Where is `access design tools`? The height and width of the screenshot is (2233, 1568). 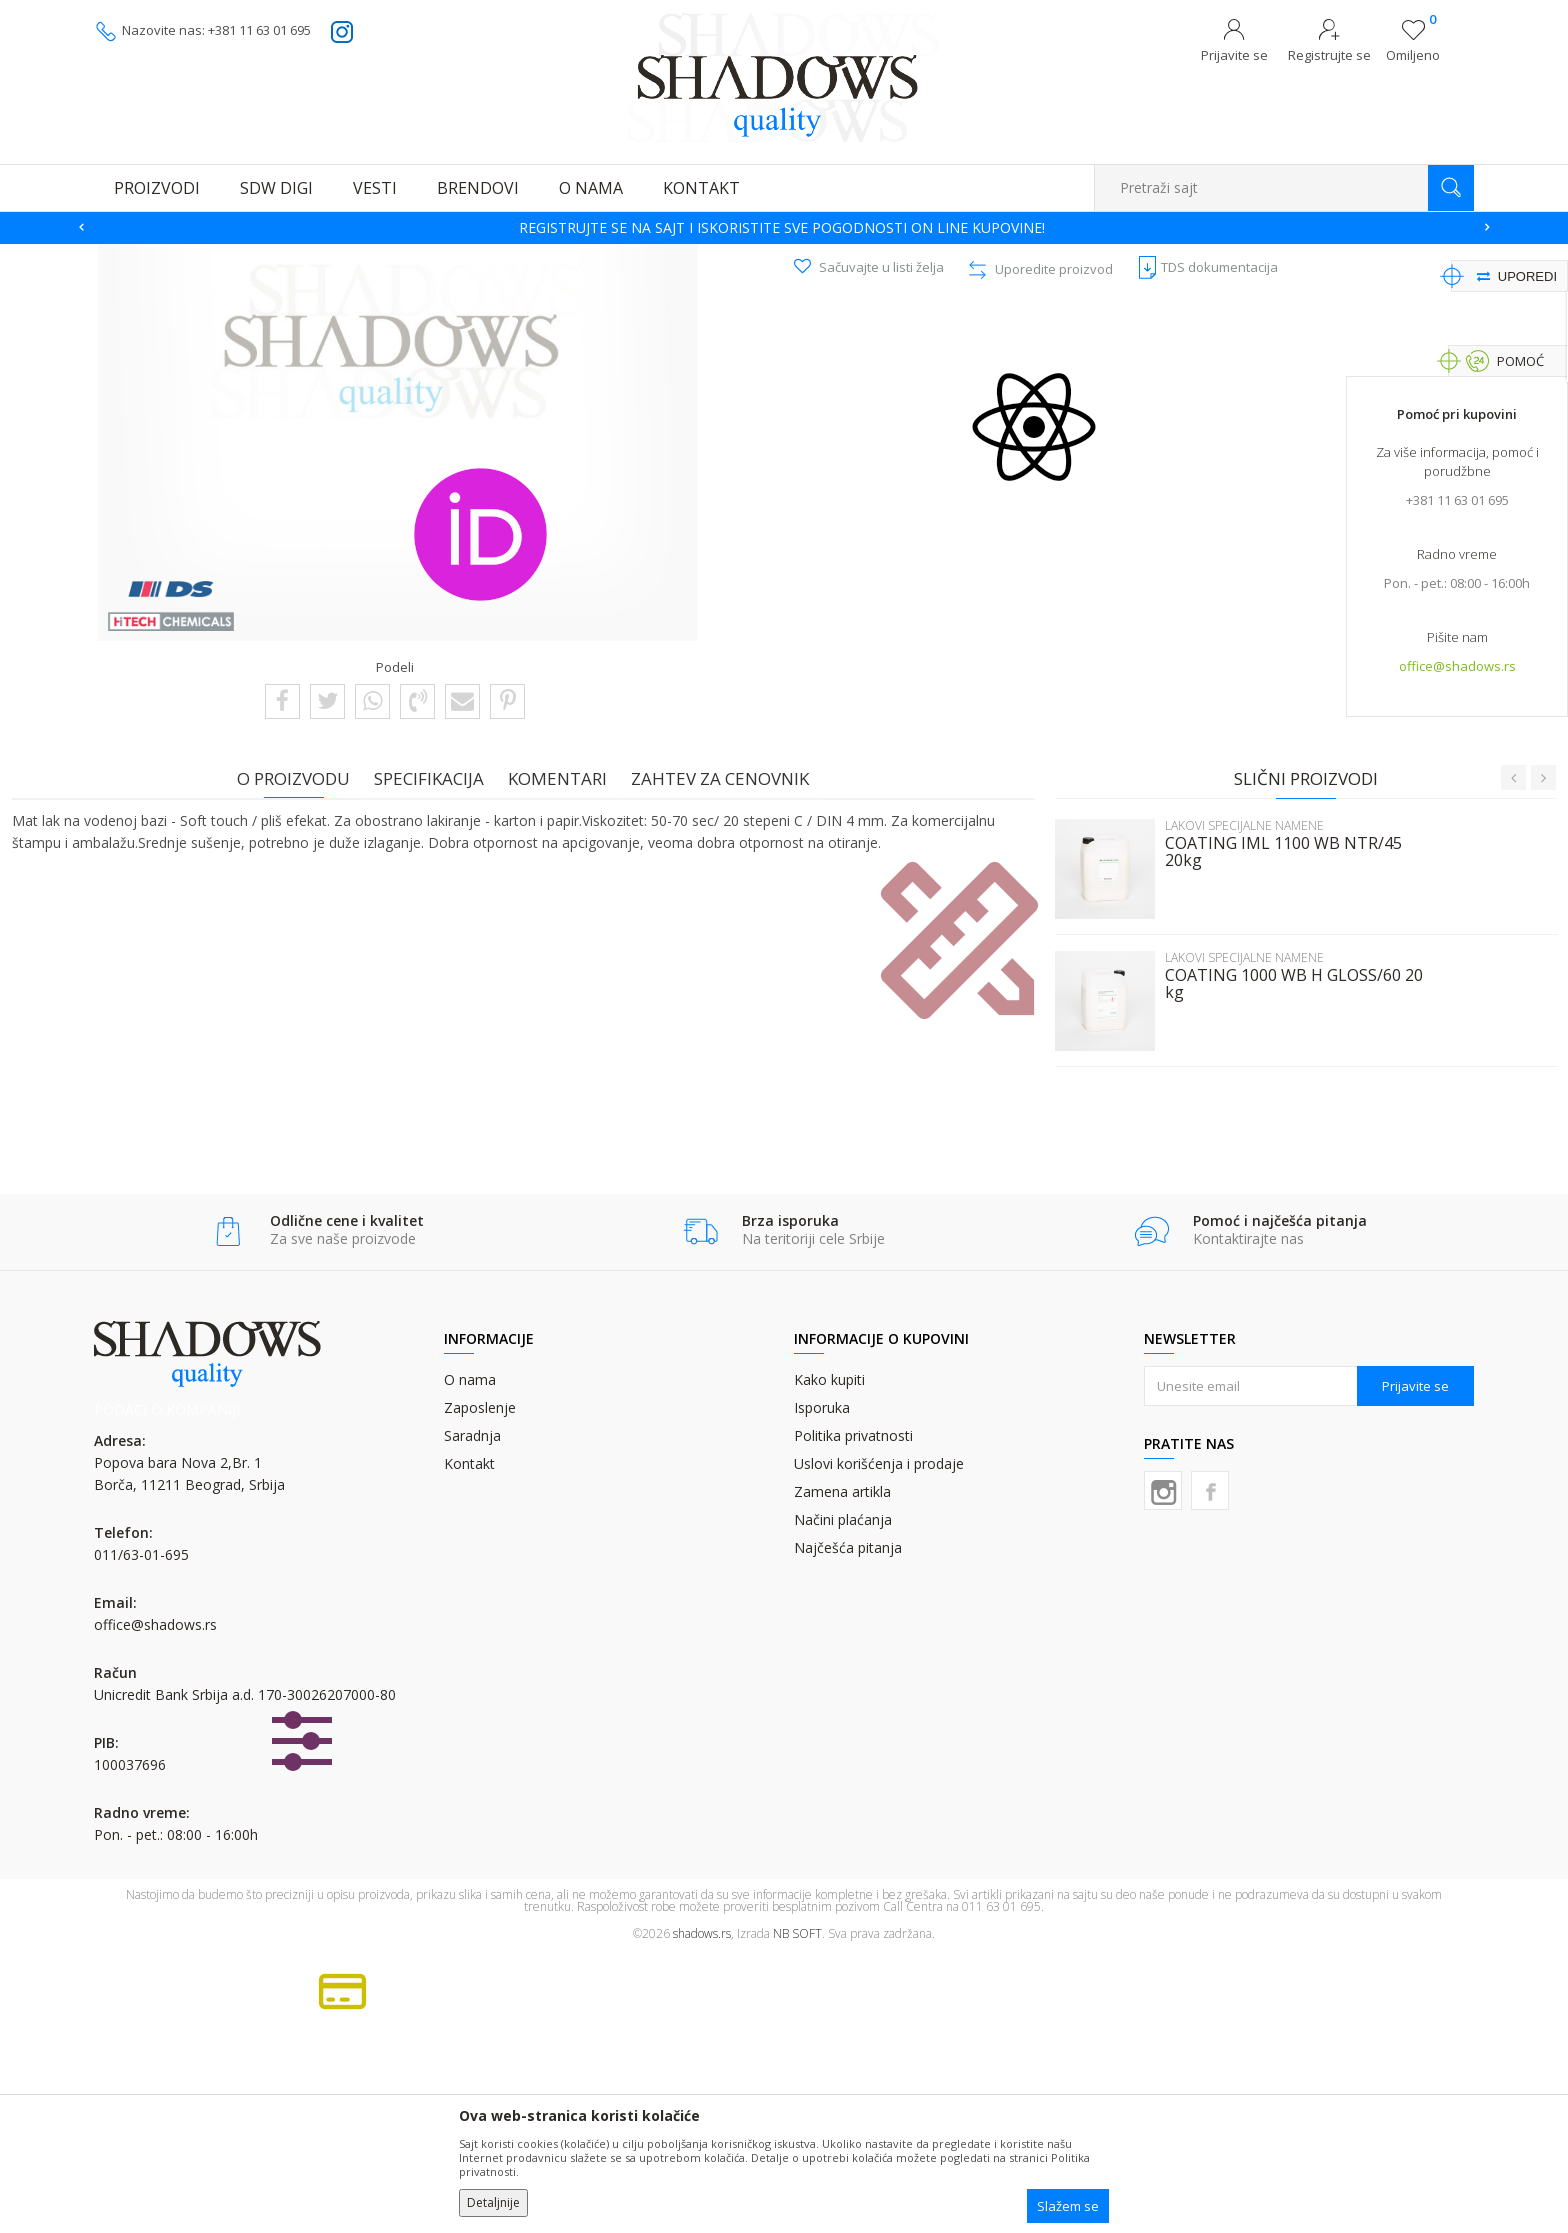
access design tools is located at coordinates (959, 940).